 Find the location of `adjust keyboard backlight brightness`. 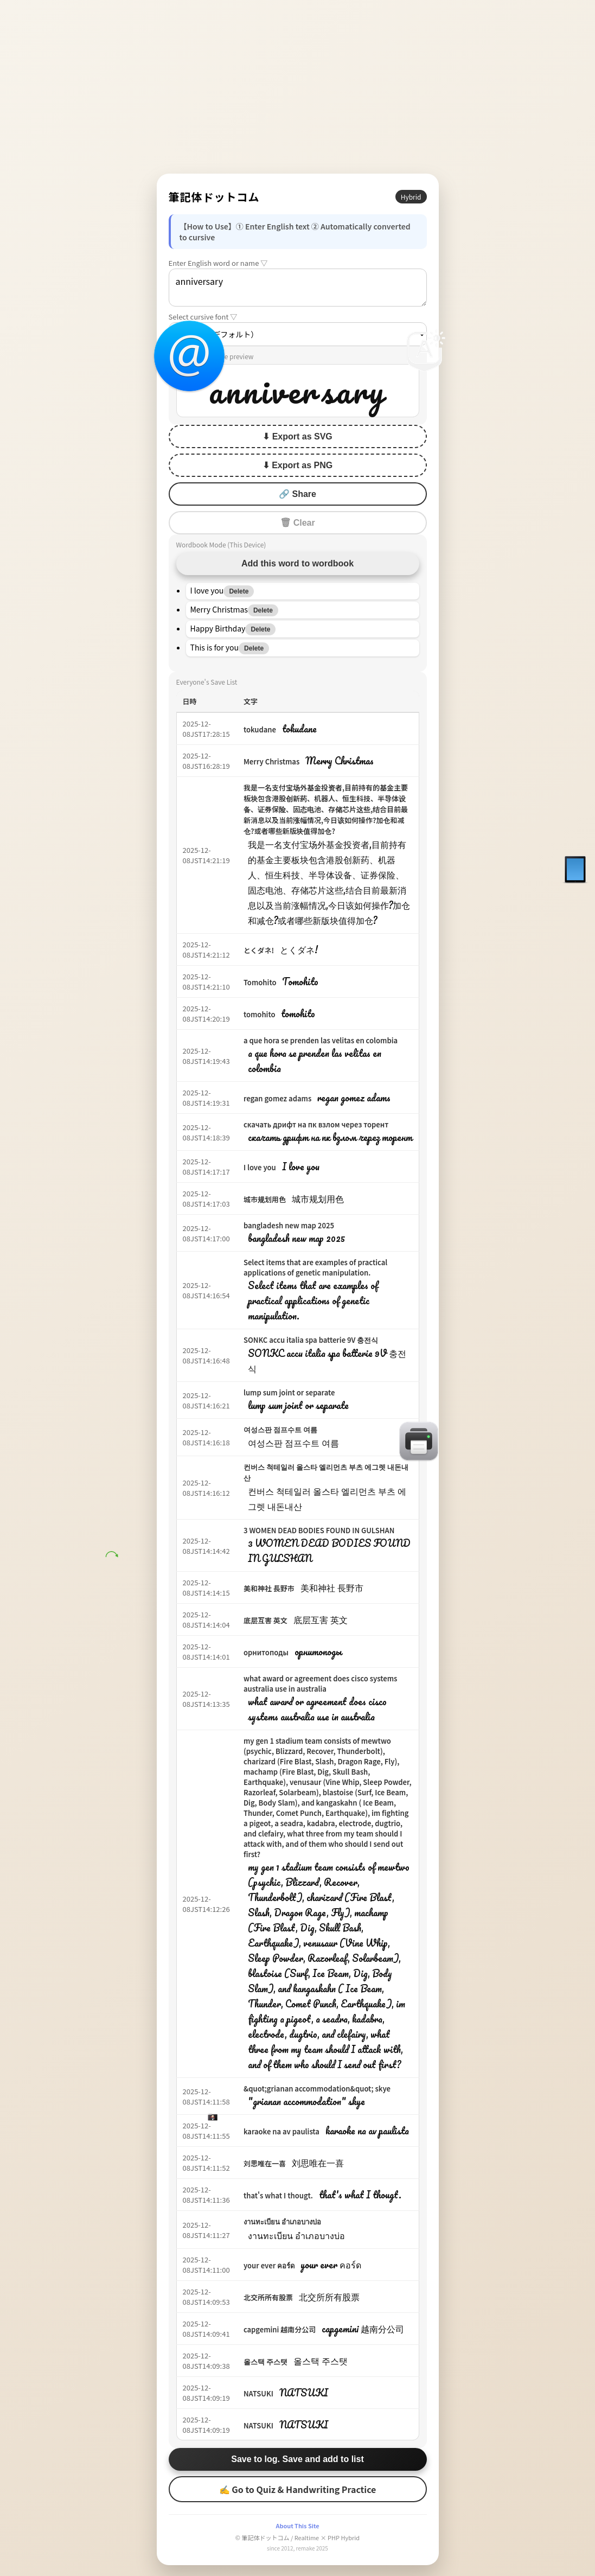

adjust keyboard backlight brightness is located at coordinates (426, 350).